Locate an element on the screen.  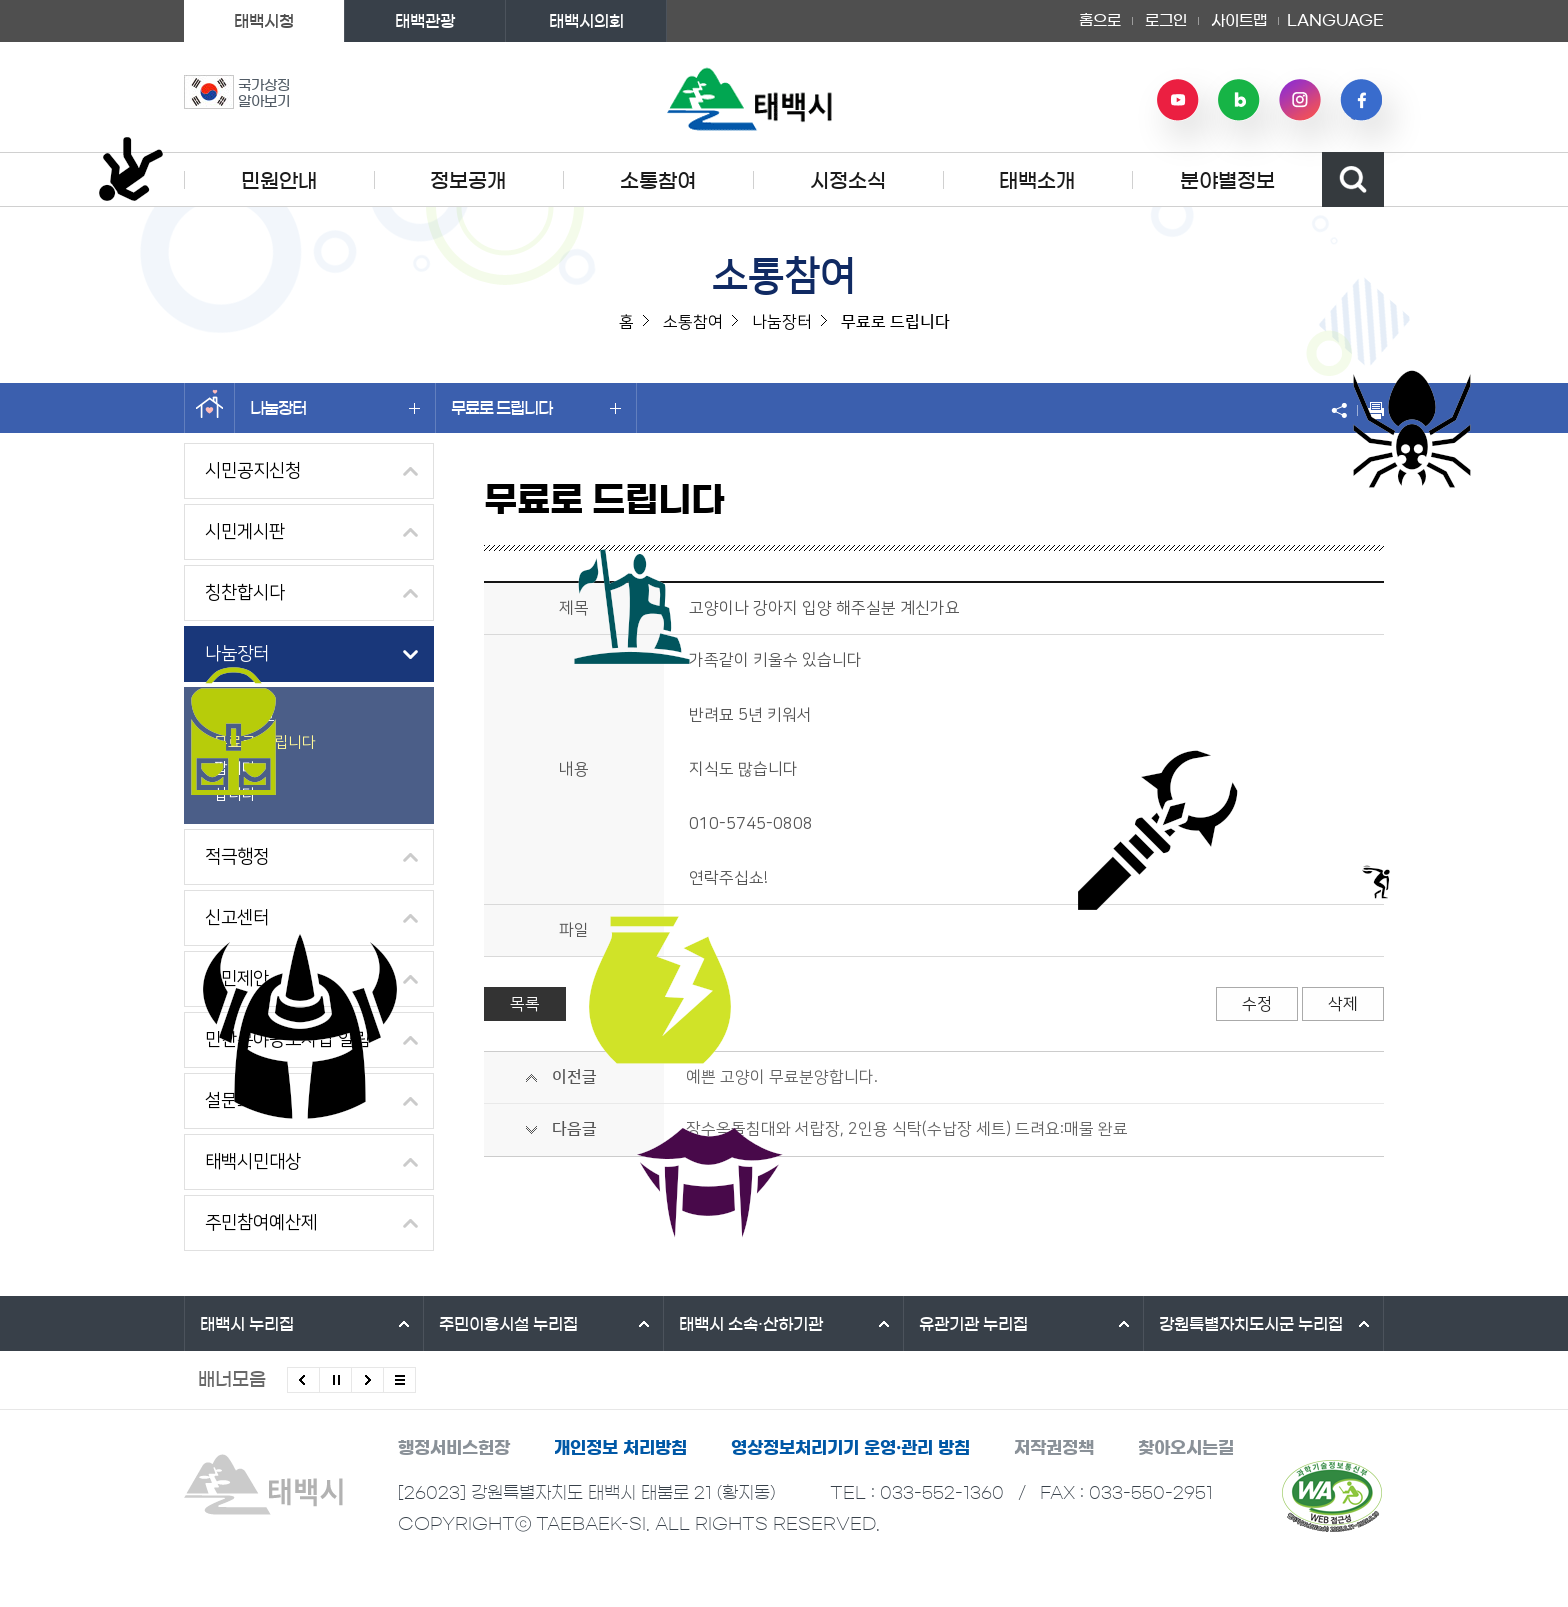
access discus throw or athletics events is located at coordinates (1376, 882).